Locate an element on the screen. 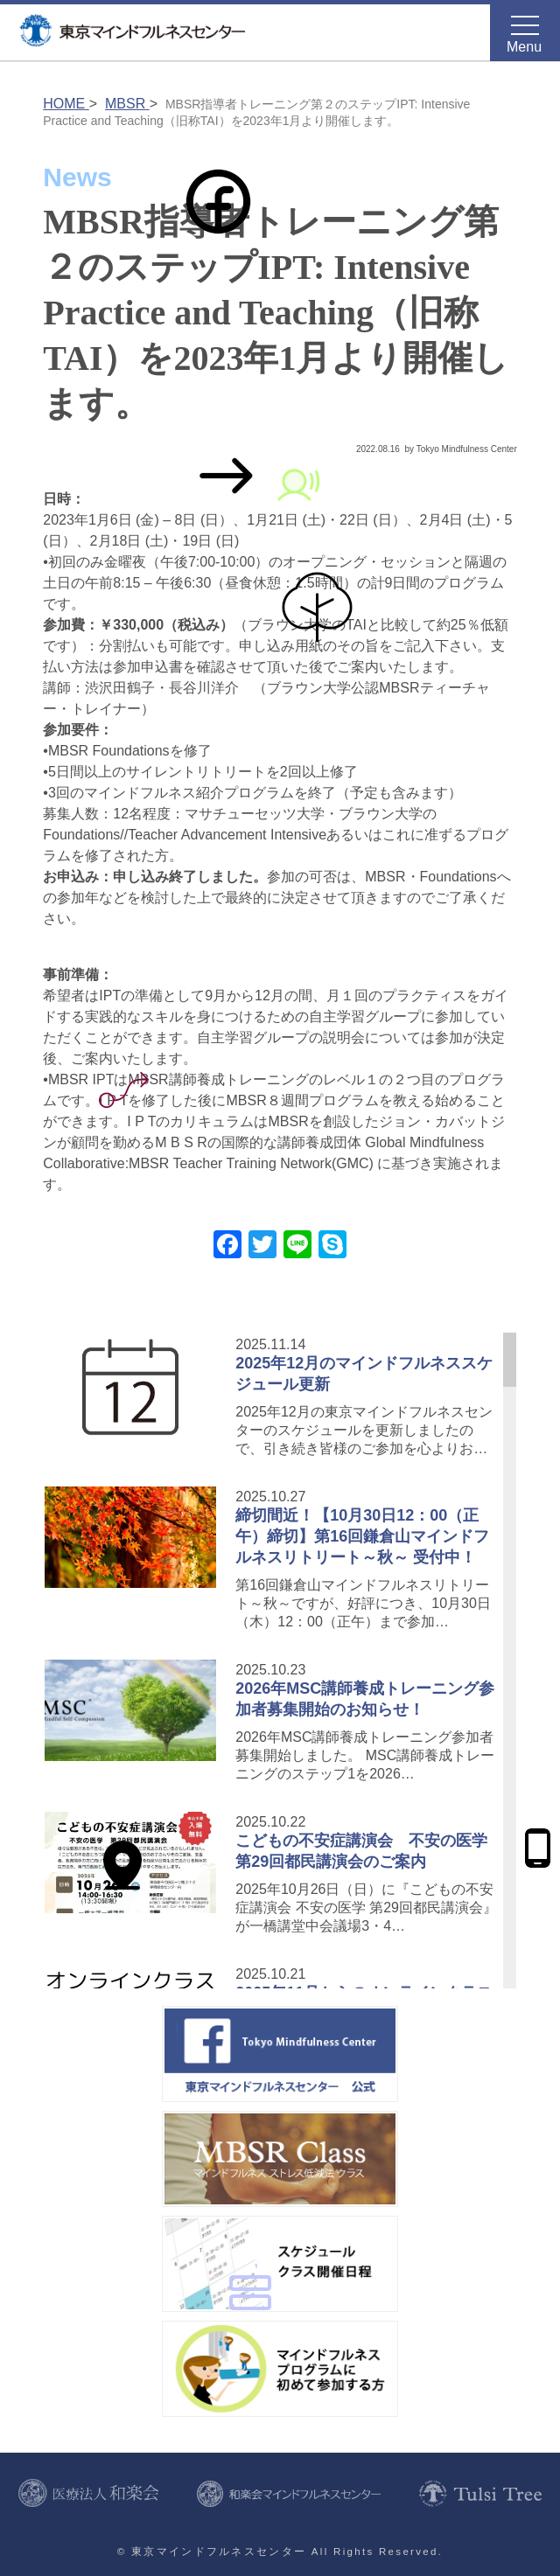 This screenshot has height=2576, width=560. access nature or parks category is located at coordinates (317, 607).